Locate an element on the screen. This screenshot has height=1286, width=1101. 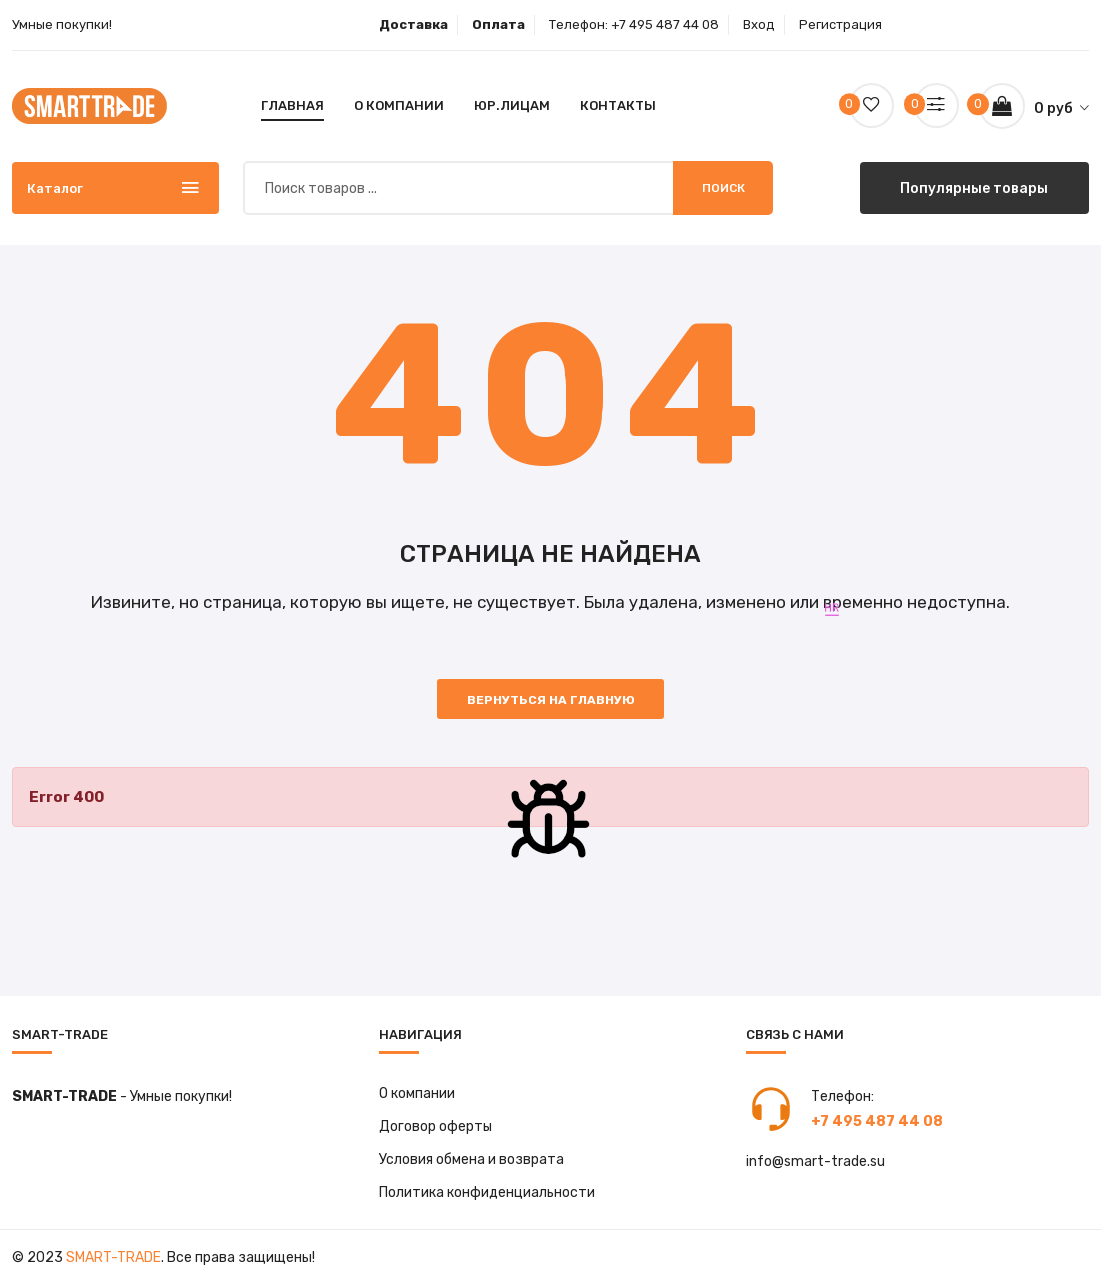
report a bug or issue is located at coordinates (548, 820).